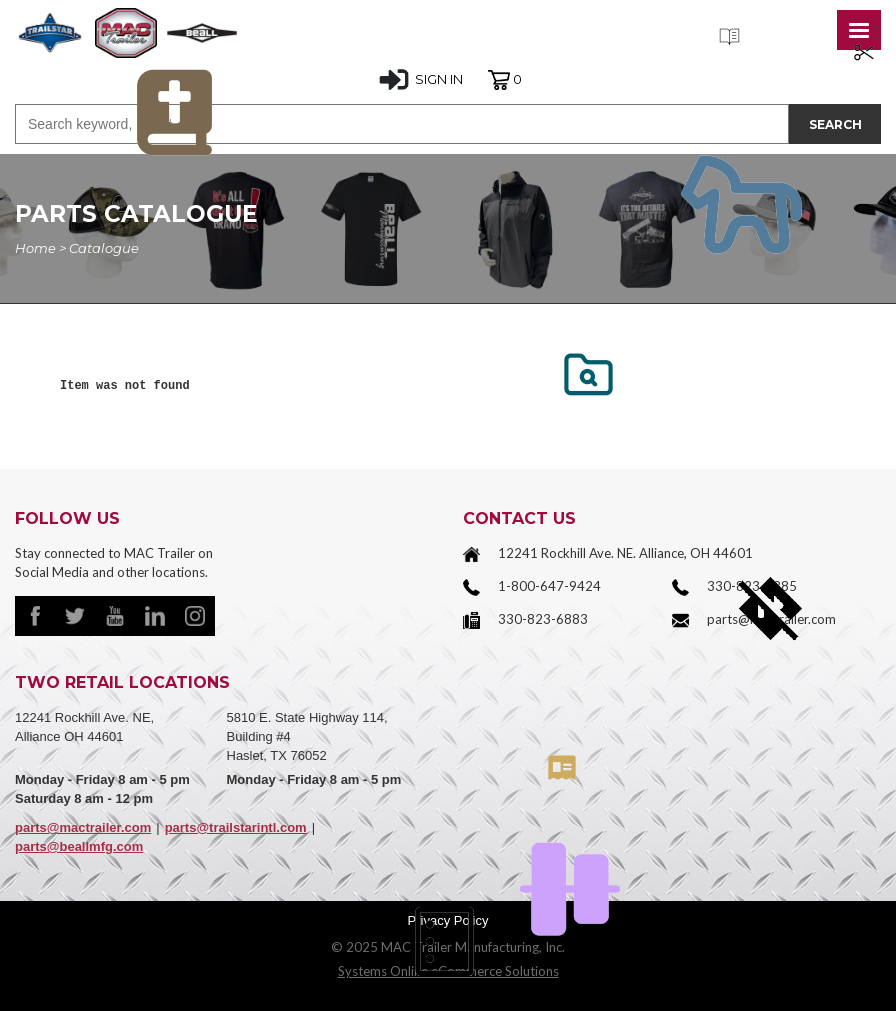 The height and width of the screenshot is (1011, 896). I want to click on view news articles or press clippings, so click(562, 767).